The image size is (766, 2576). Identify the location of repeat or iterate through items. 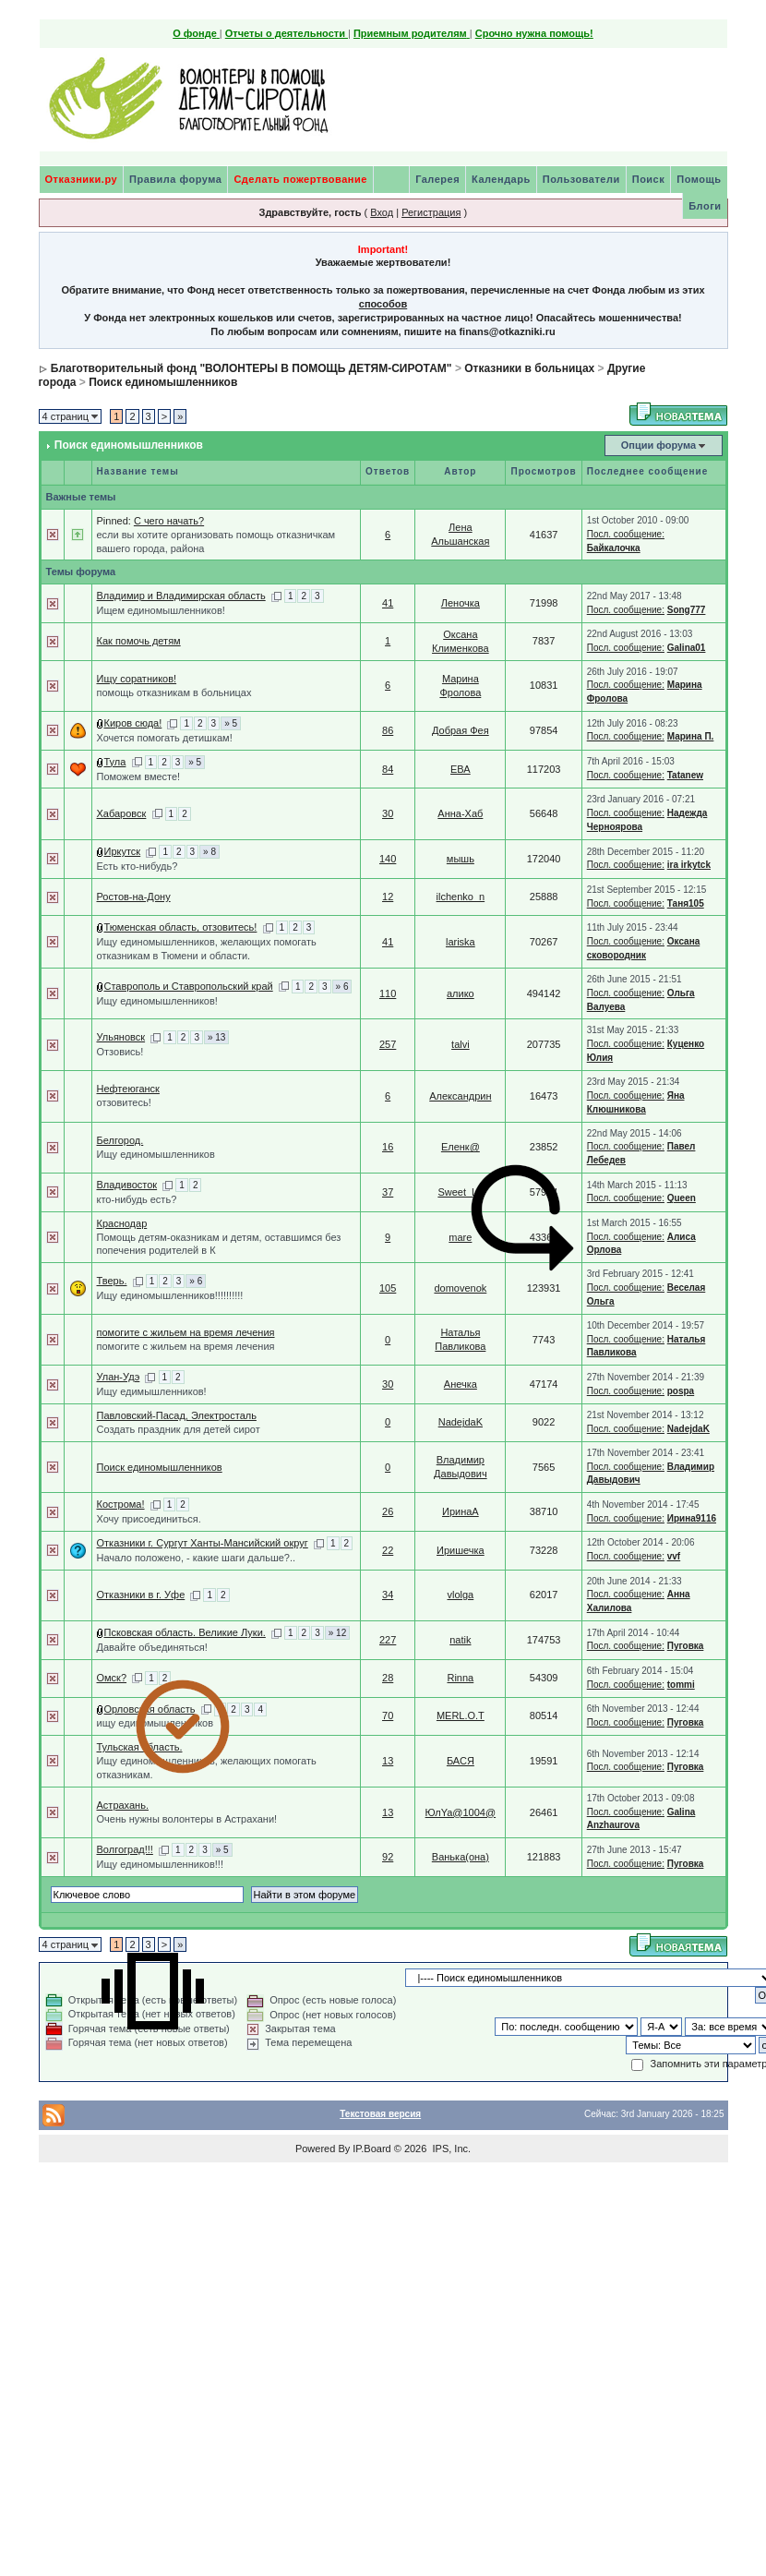
(521, 1214).